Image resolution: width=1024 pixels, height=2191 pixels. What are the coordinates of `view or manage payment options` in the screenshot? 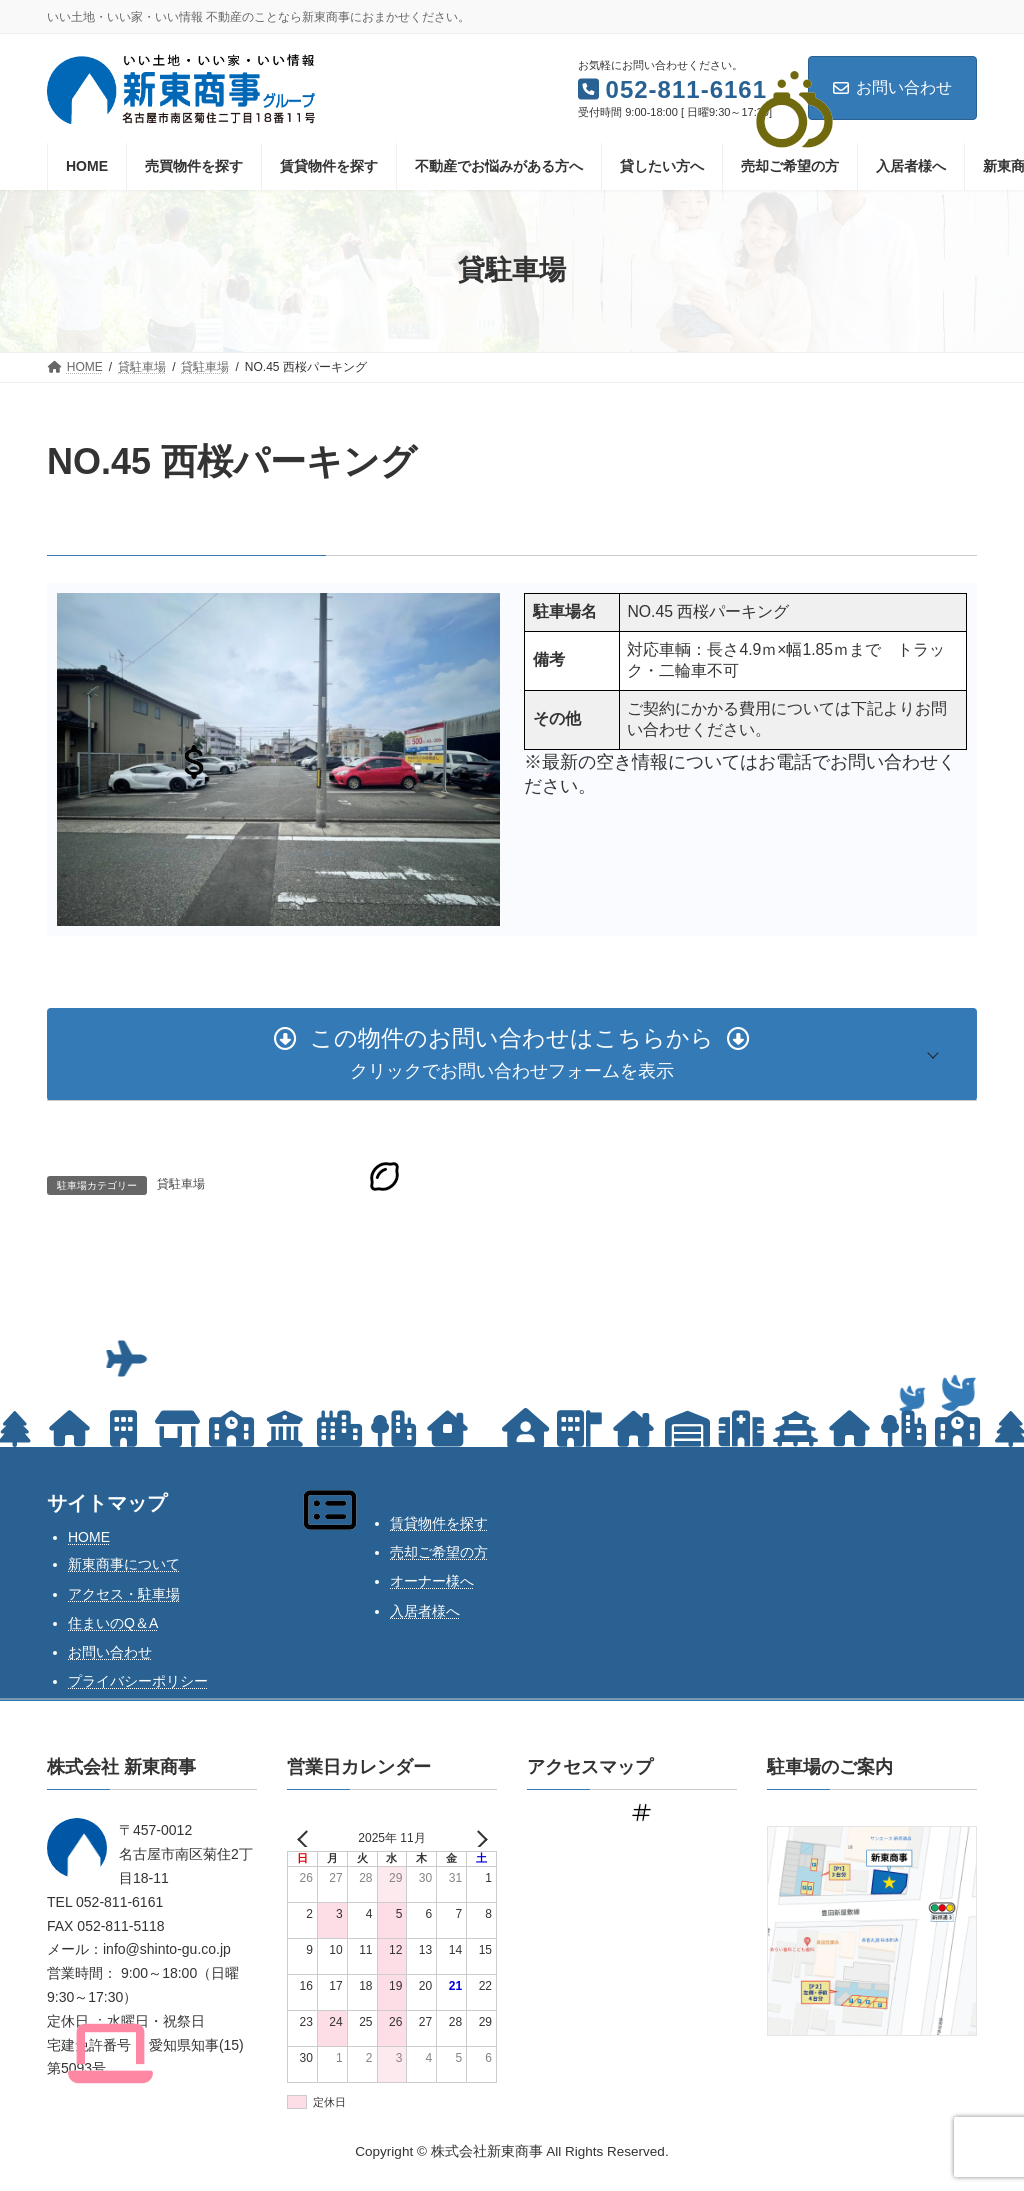 It's located at (195, 762).